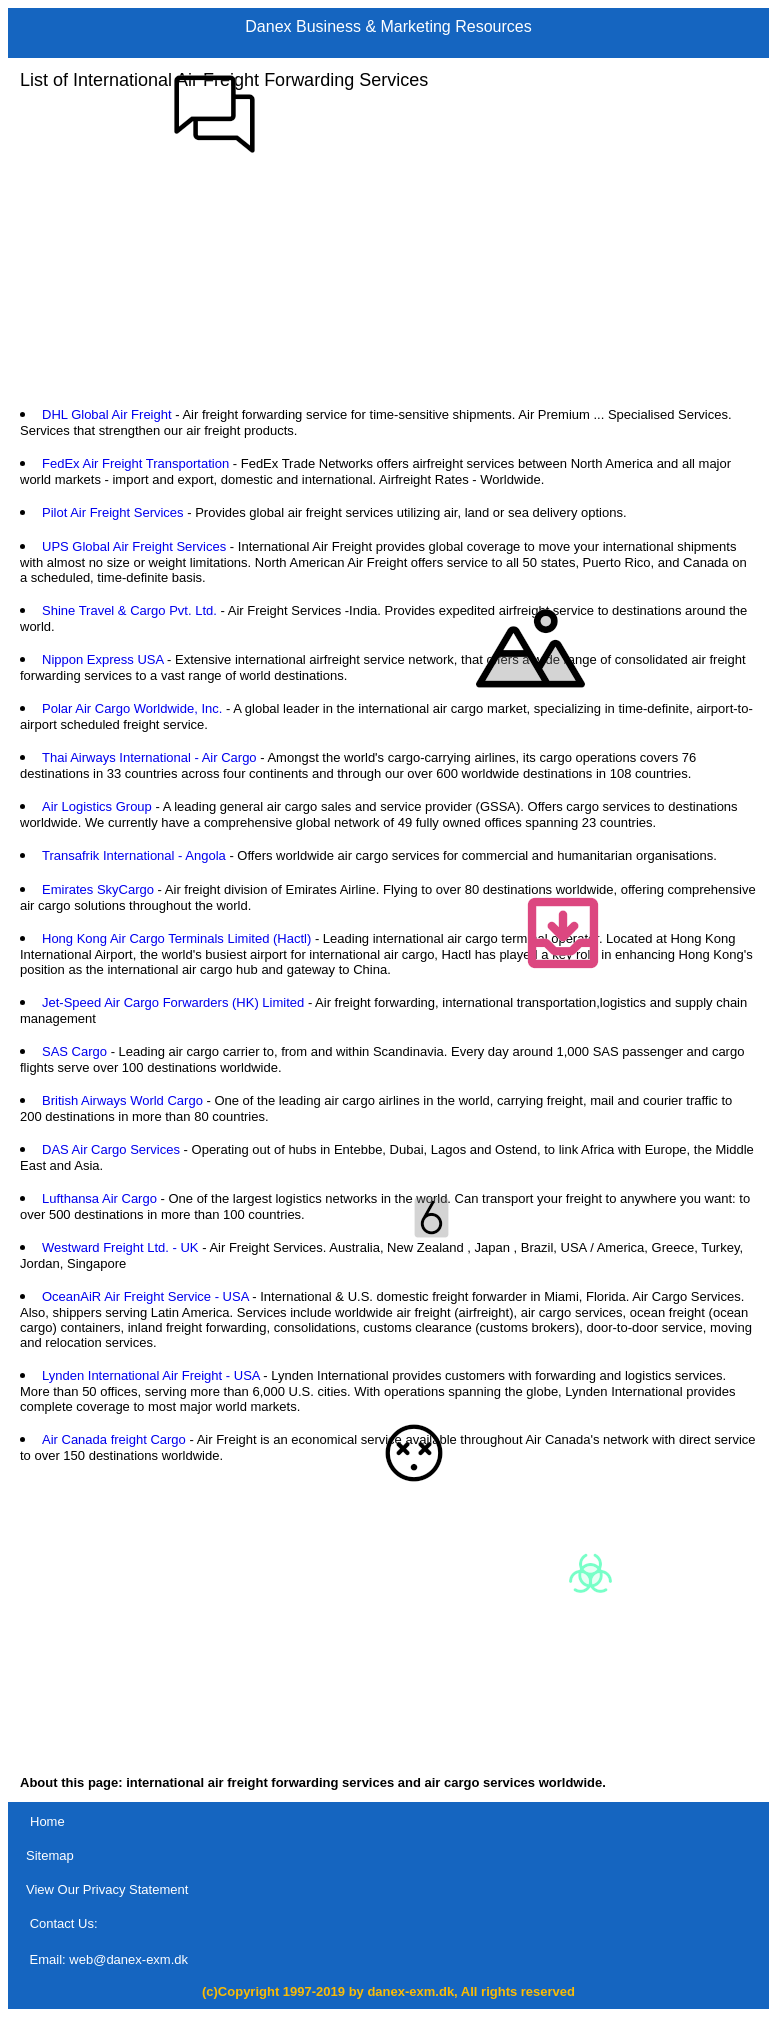 This screenshot has width=777, height=2025. Describe the element at coordinates (431, 1217) in the screenshot. I see `indicates step six in a multi-step process` at that location.